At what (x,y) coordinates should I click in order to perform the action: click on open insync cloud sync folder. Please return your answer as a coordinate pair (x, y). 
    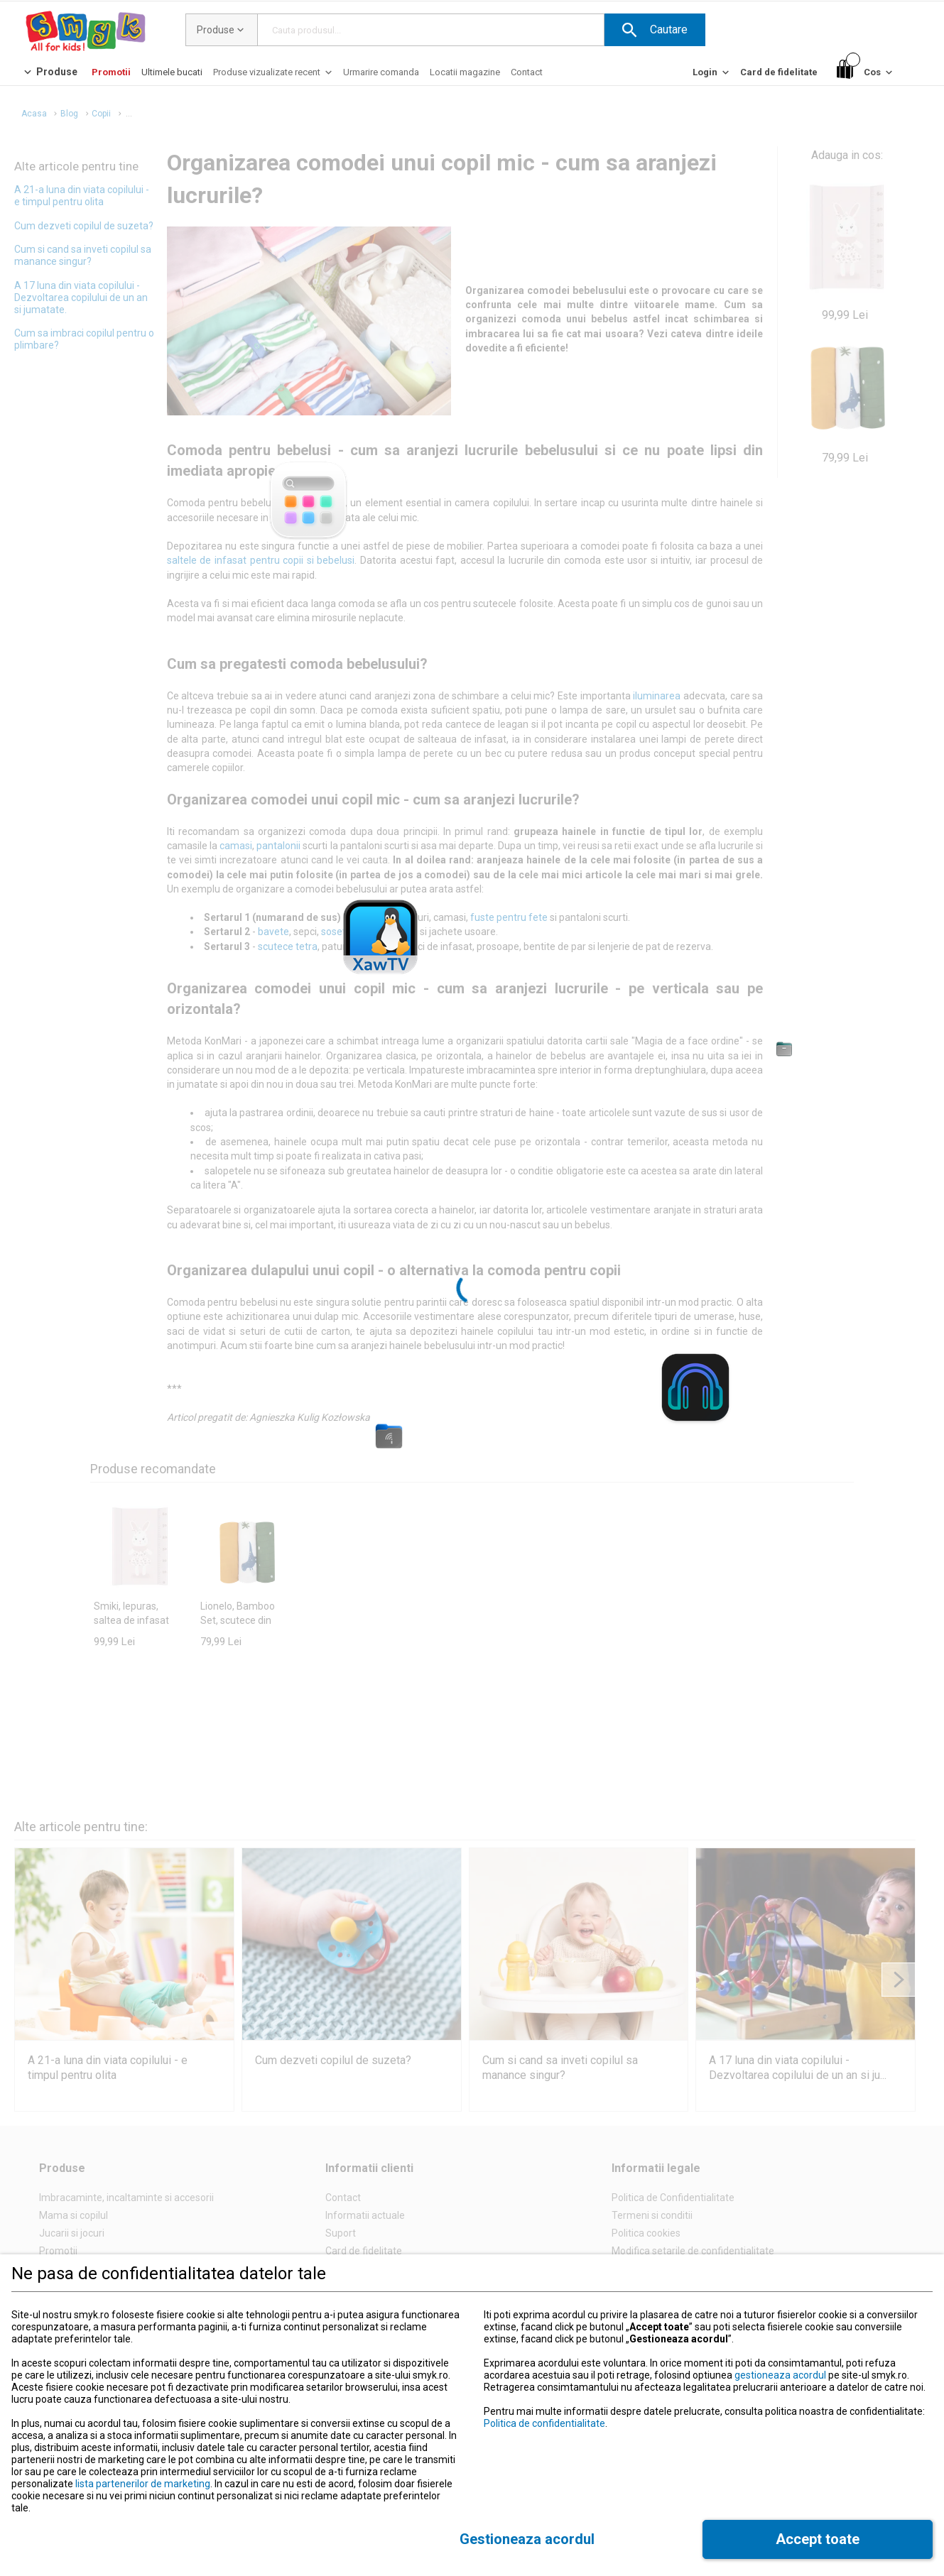
    Looking at the image, I should click on (389, 1436).